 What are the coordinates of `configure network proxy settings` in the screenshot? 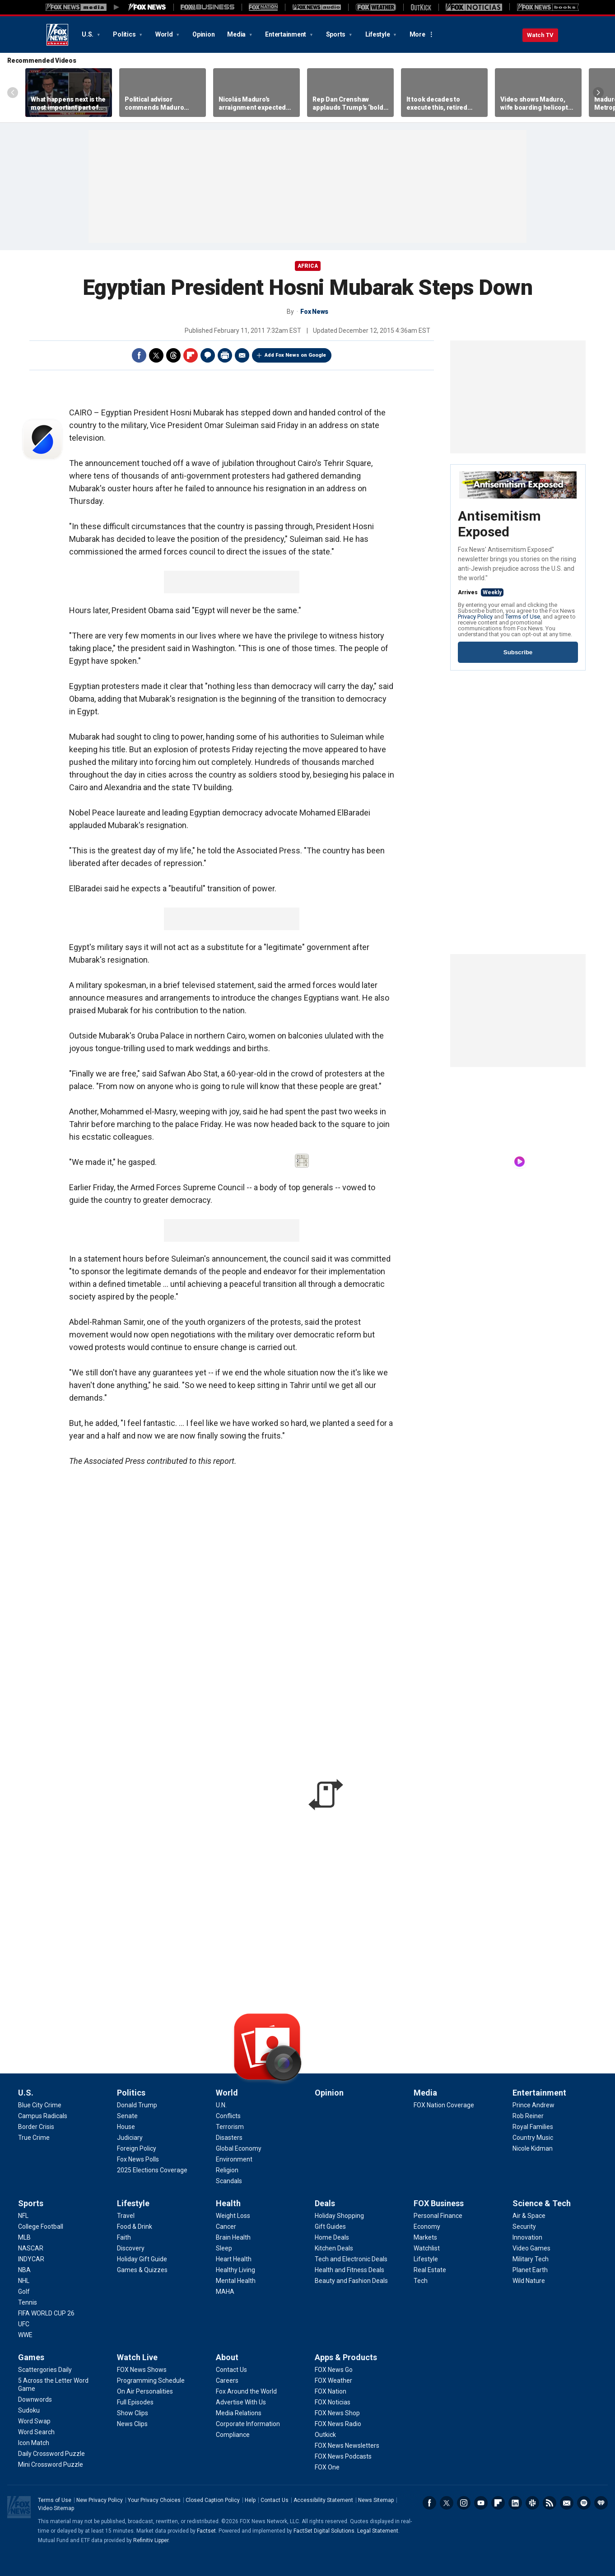 It's located at (326, 1794).